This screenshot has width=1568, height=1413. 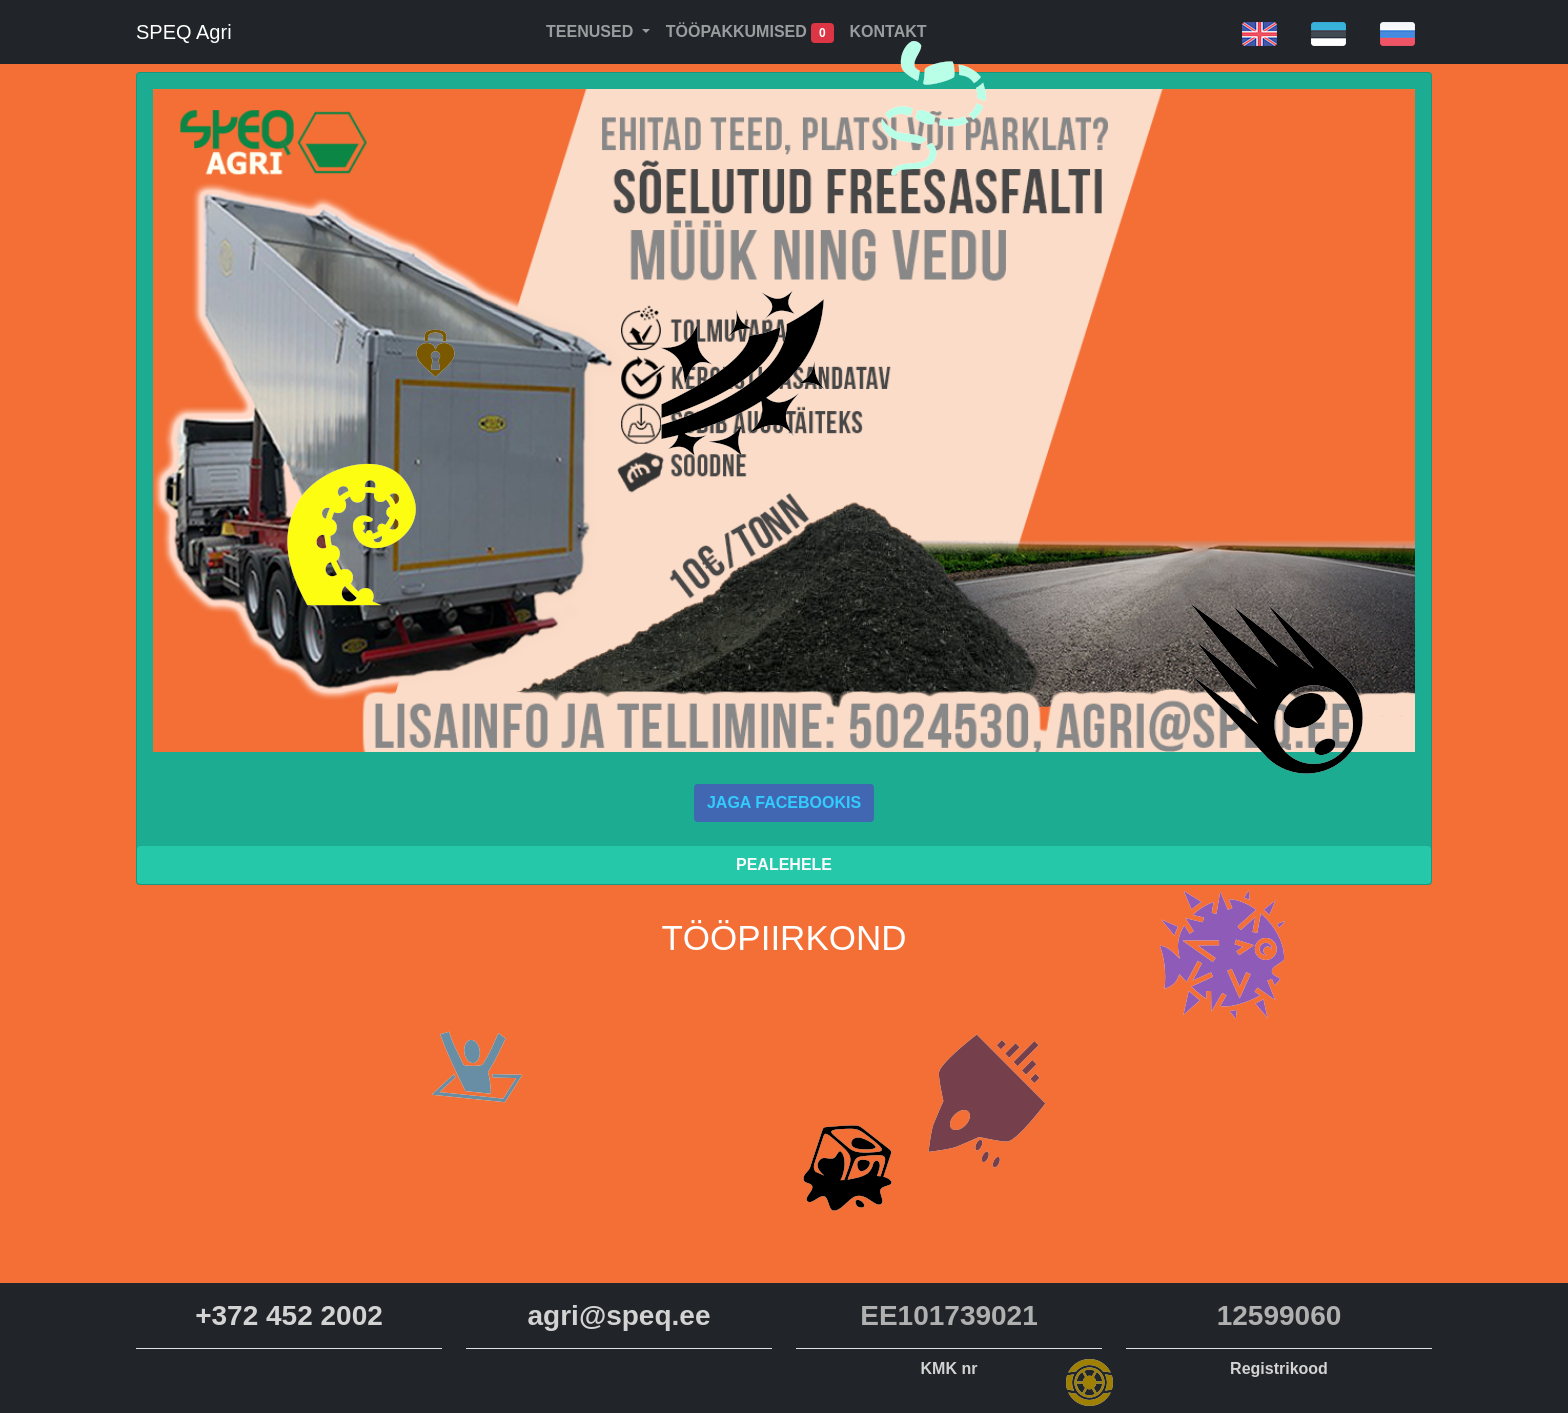 What do you see at coordinates (477, 1067) in the screenshot?
I see `access a hidden passage or secret area` at bounding box center [477, 1067].